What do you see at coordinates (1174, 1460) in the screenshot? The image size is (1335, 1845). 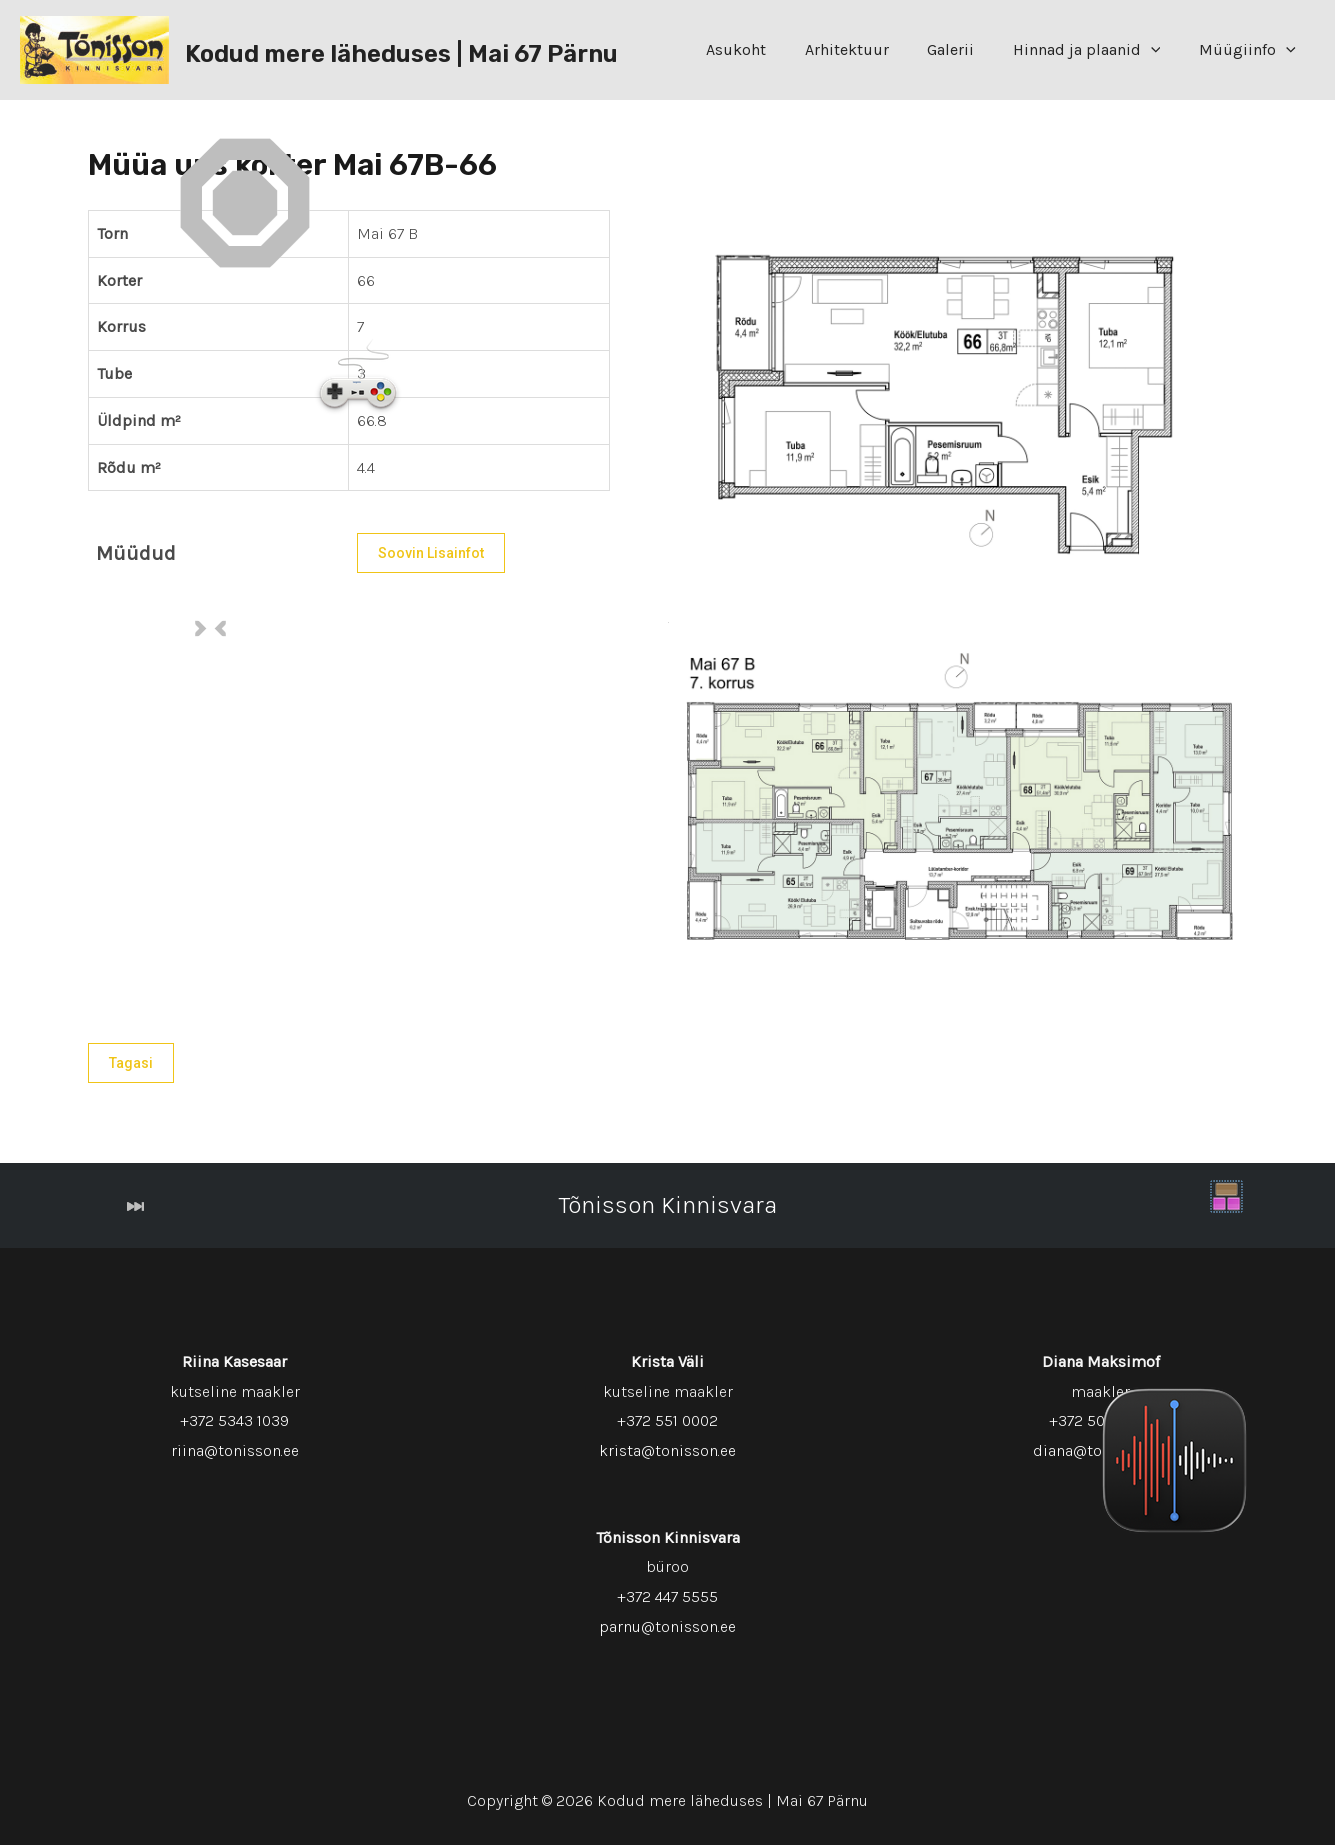 I see `open voice memos app` at bounding box center [1174, 1460].